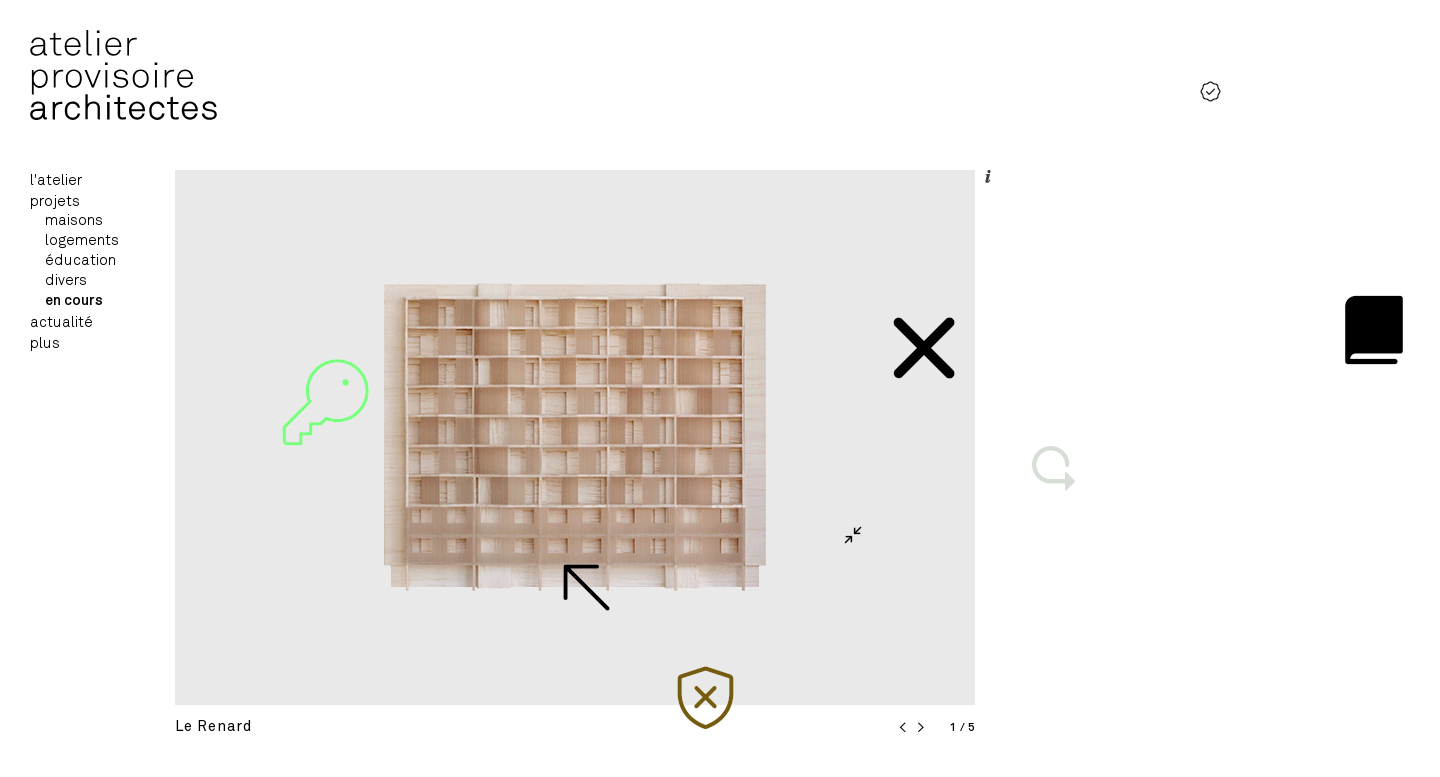 The width and height of the screenshot is (1440, 777). Describe the element at coordinates (324, 404) in the screenshot. I see `access security or password settings` at that location.